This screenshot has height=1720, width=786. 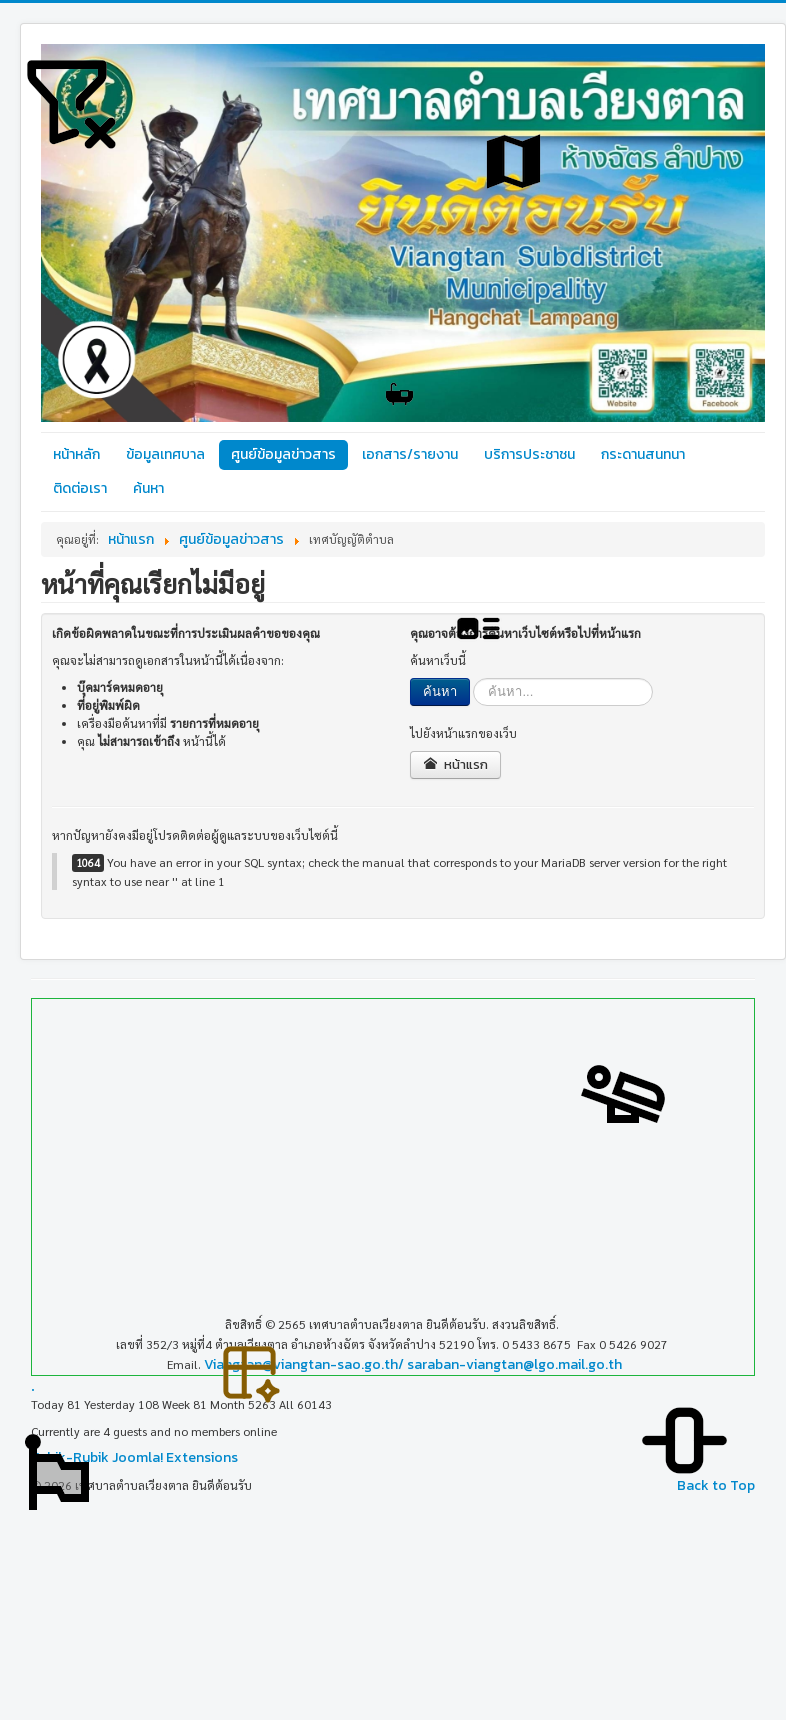 What do you see at coordinates (249, 1372) in the screenshot?
I see `generate table with AI assistance` at bounding box center [249, 1372].